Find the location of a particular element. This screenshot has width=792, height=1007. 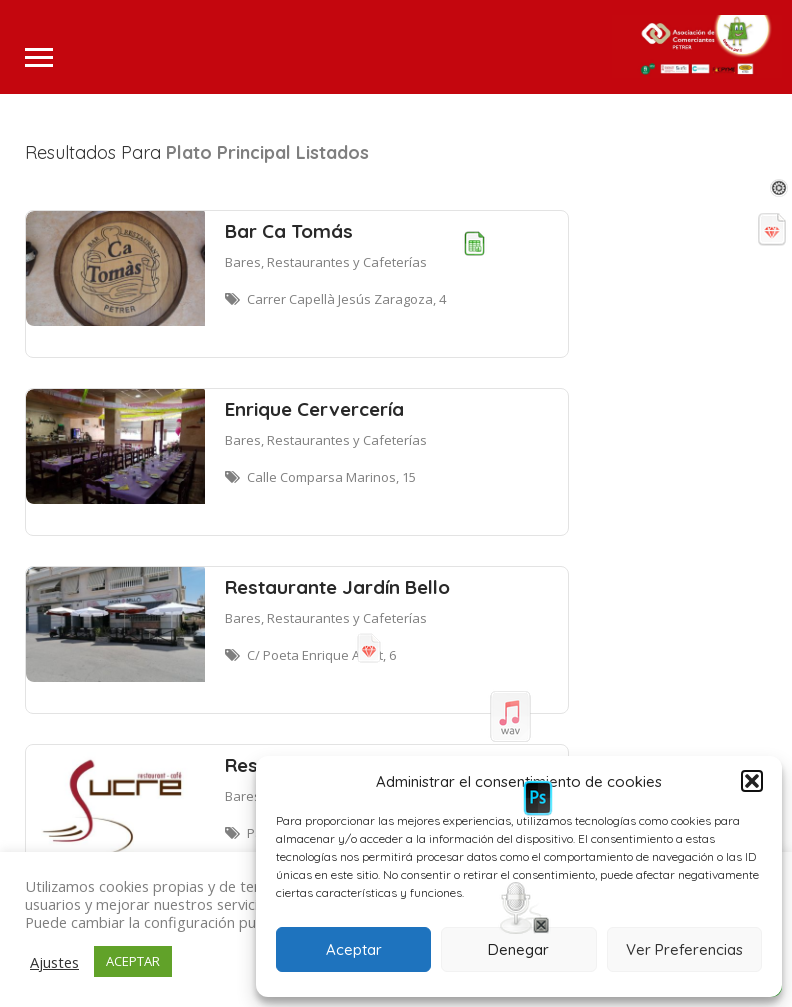

open system settings is located at coordinates (779, 188).